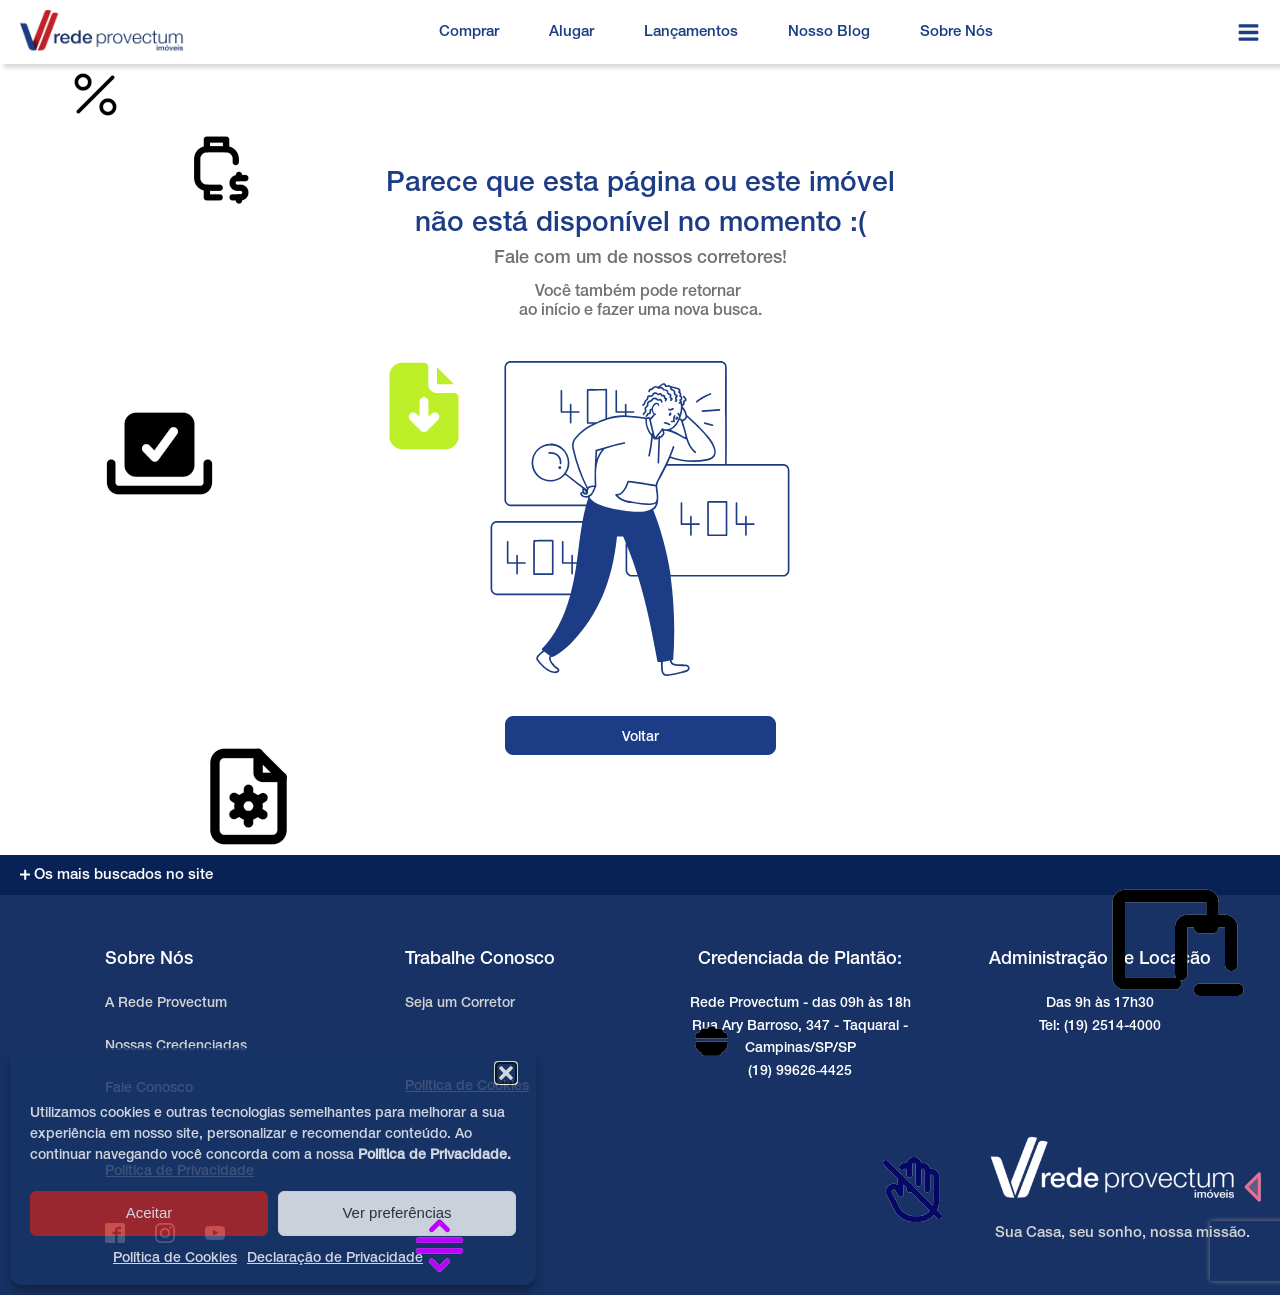 Image resolution: width=1280 pixels, height=1295 pixels. What do you see at coordinates (159, 453) in the screenshot?
I see `cast your vote or submit a ballot` at bounding box center [159, 453].